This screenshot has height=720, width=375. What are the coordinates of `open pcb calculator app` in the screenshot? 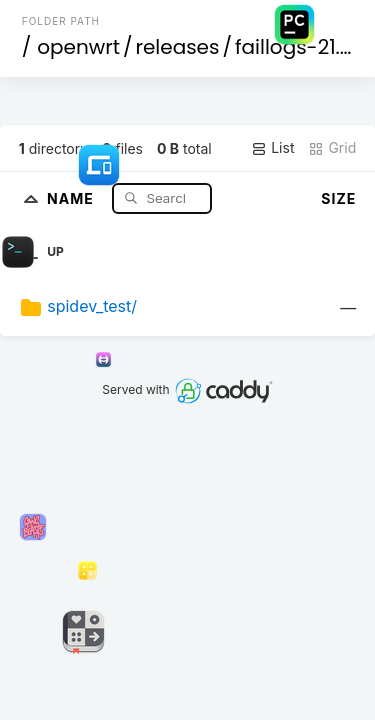 It's located at (87, 570).